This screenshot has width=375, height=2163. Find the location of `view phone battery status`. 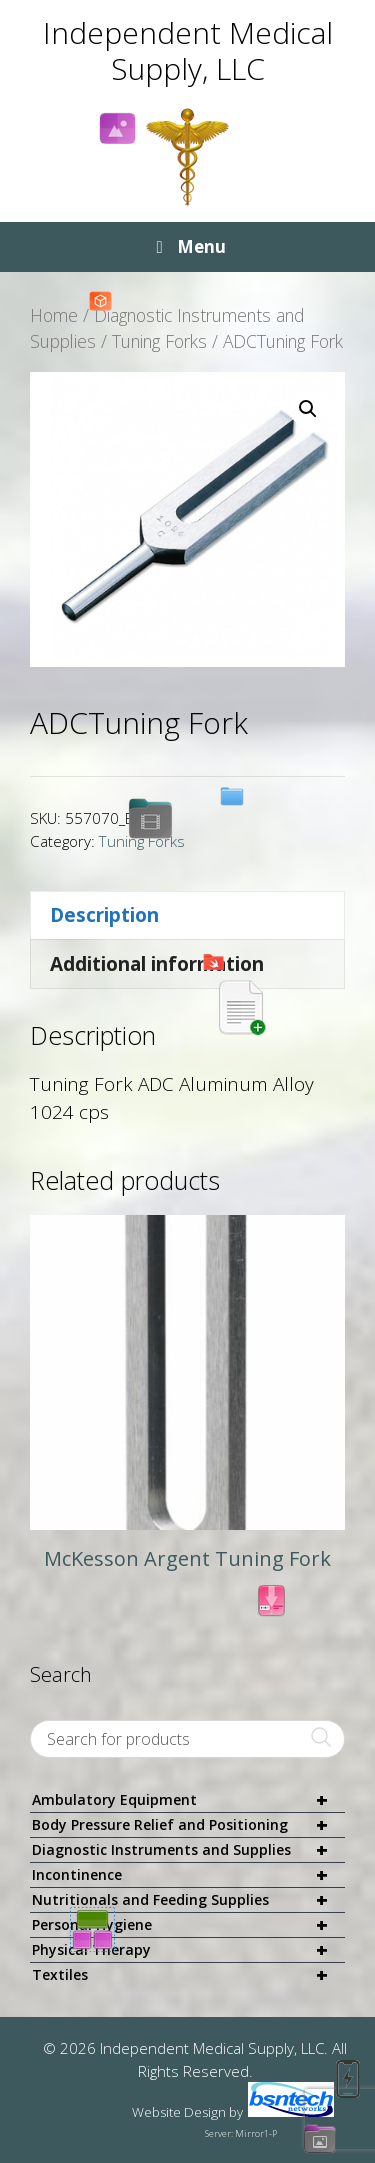

view phone battery status is located at coordinates (348, 2079).